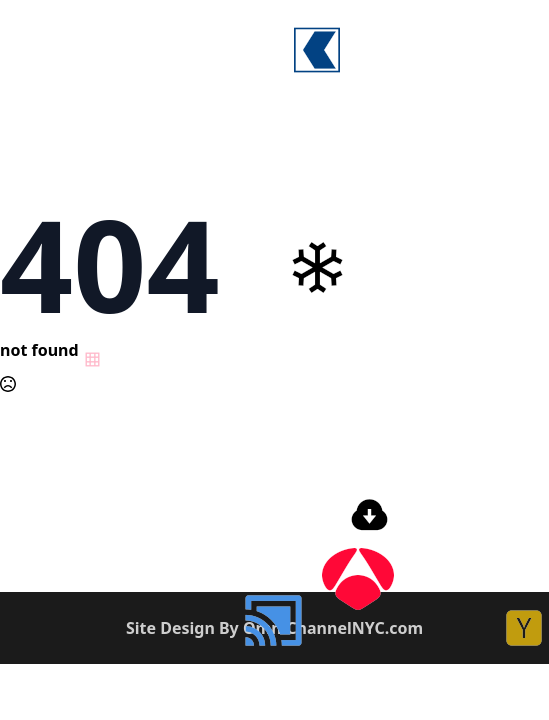 The height and width of the screenshot is (720, 549). I want to click on activate cooling or air conditioning mode, so click(317, 267).